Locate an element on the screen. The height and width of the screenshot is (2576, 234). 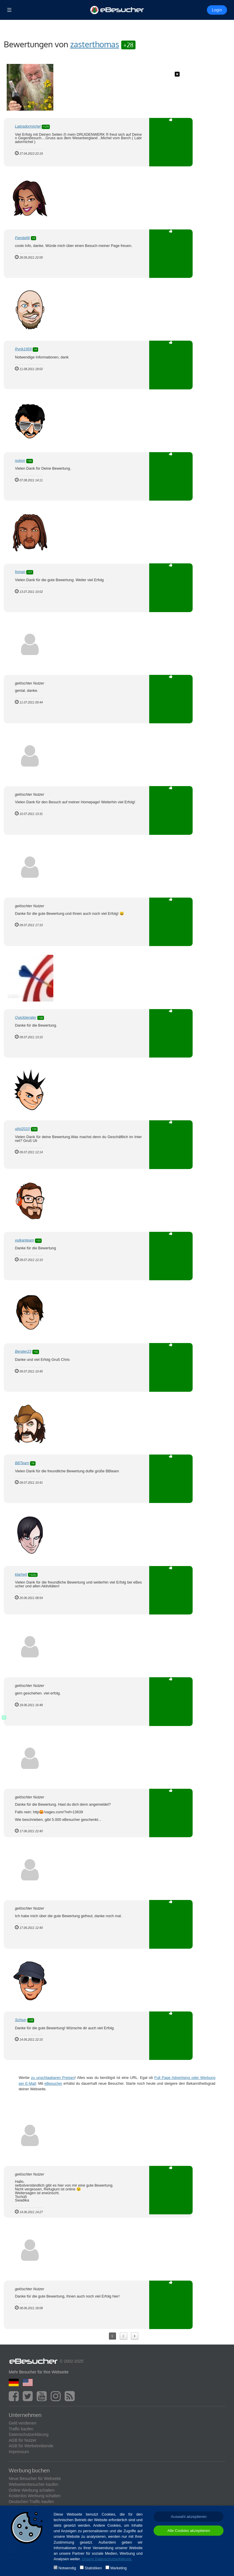
open hacker news is located at coordinates (4, 1718).